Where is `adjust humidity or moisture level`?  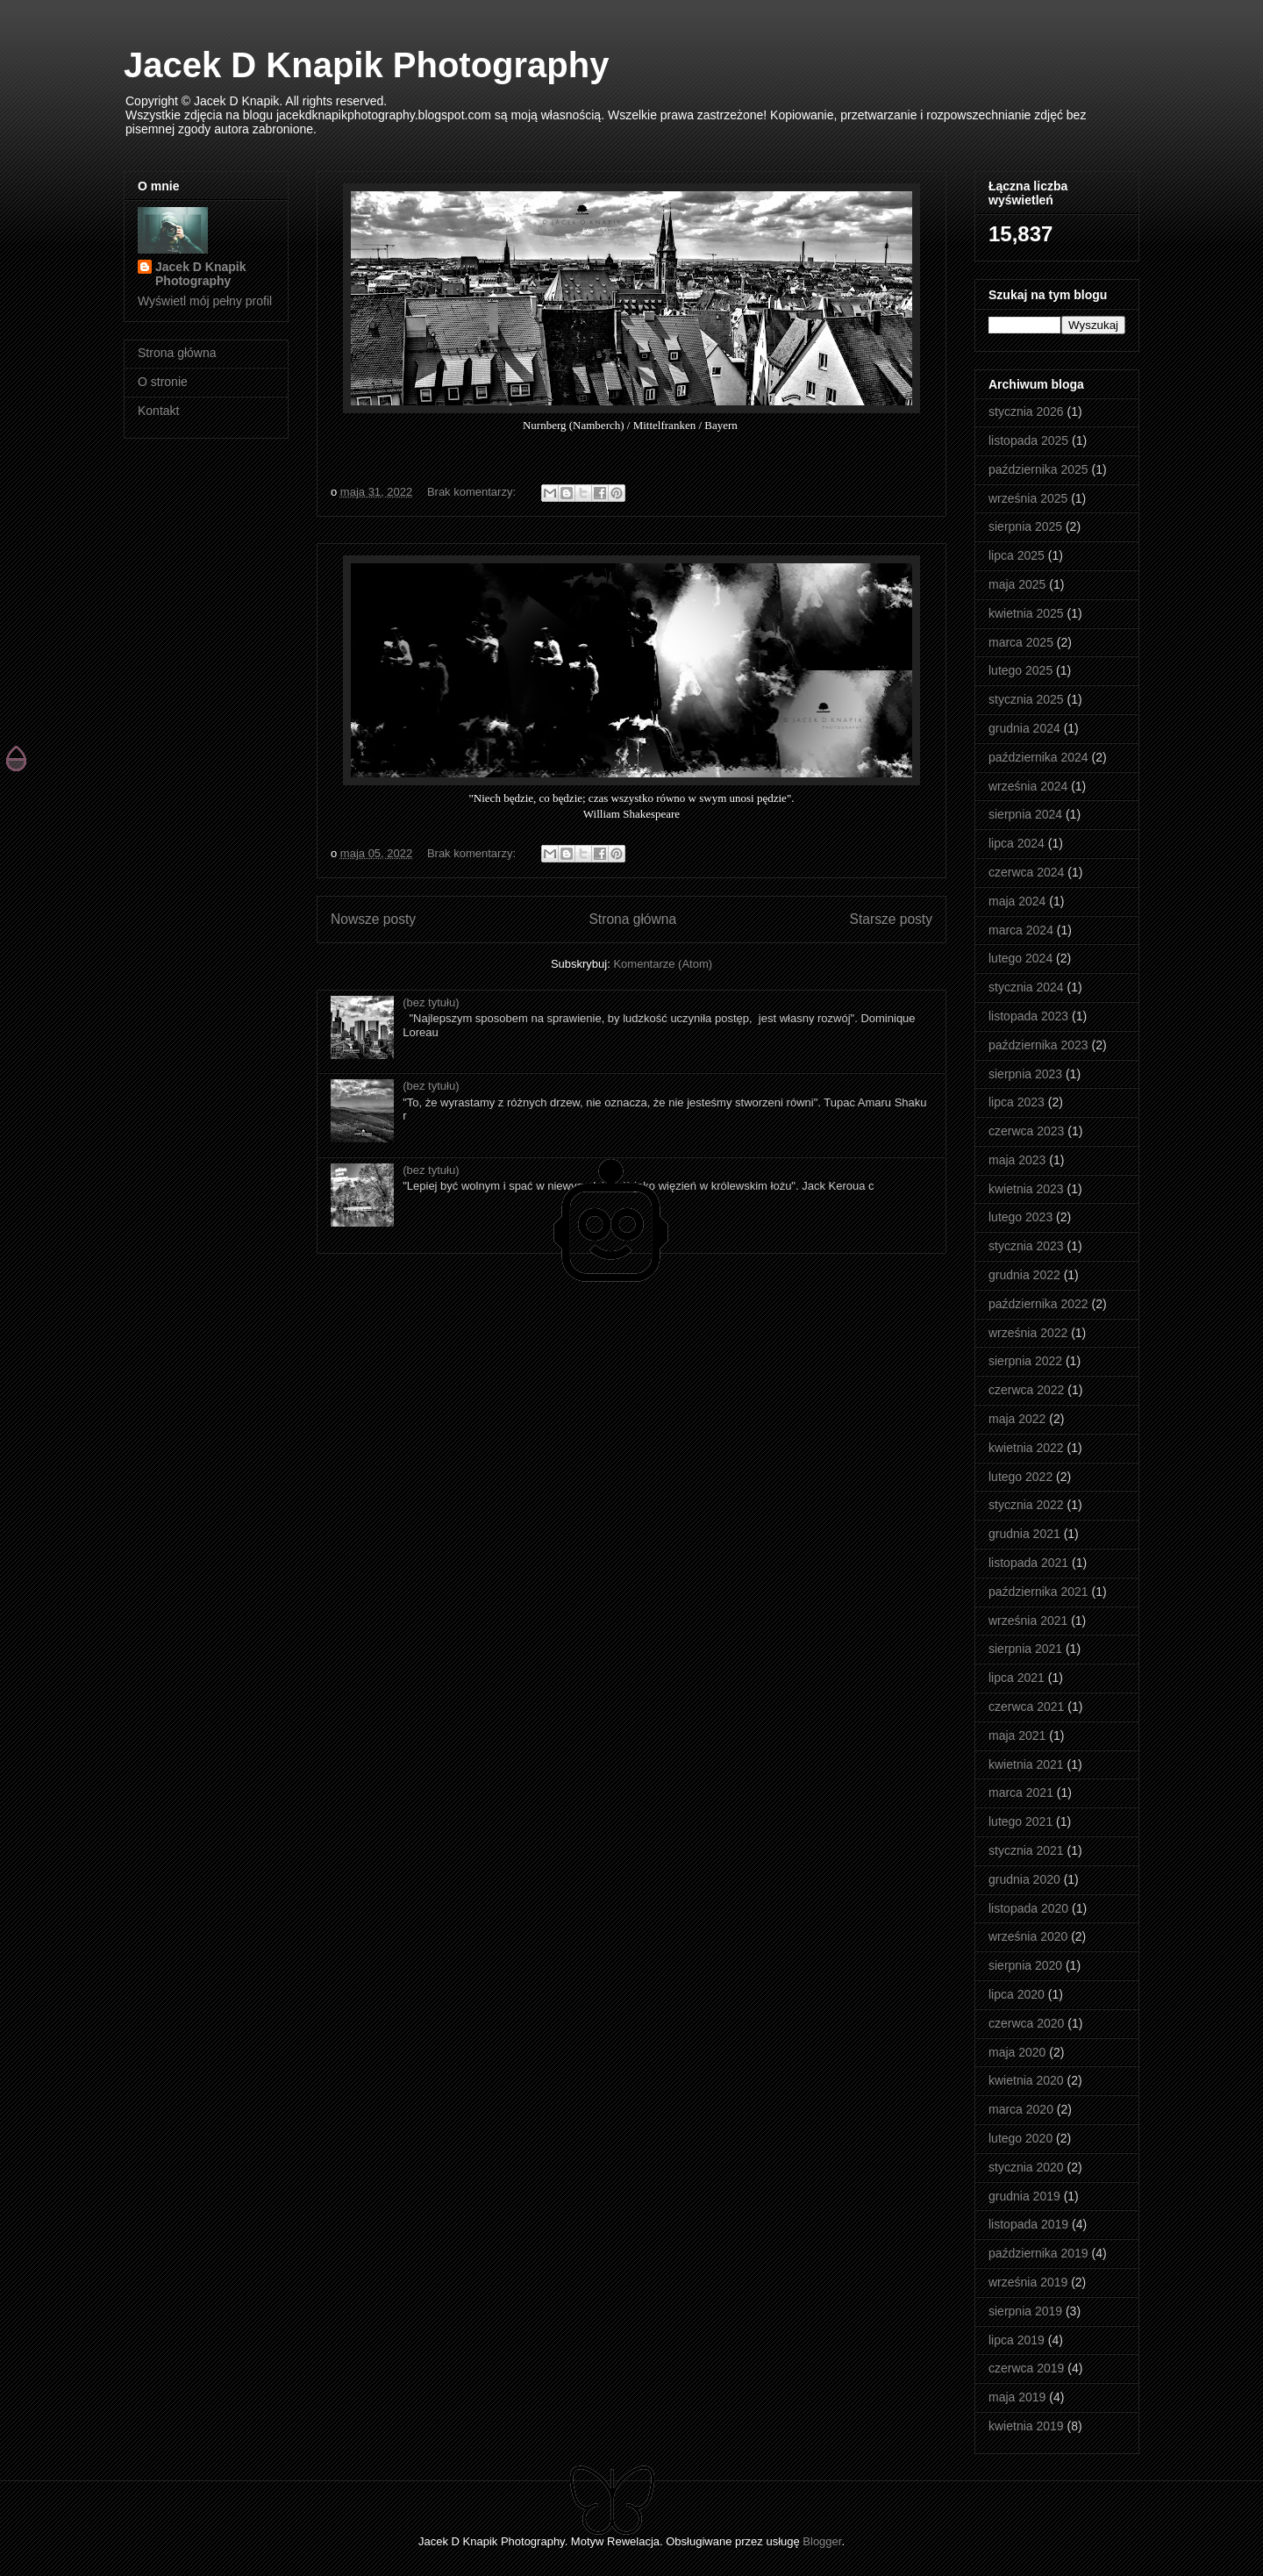 adjust humidity or moisture level is located at coordinates (16, 759).